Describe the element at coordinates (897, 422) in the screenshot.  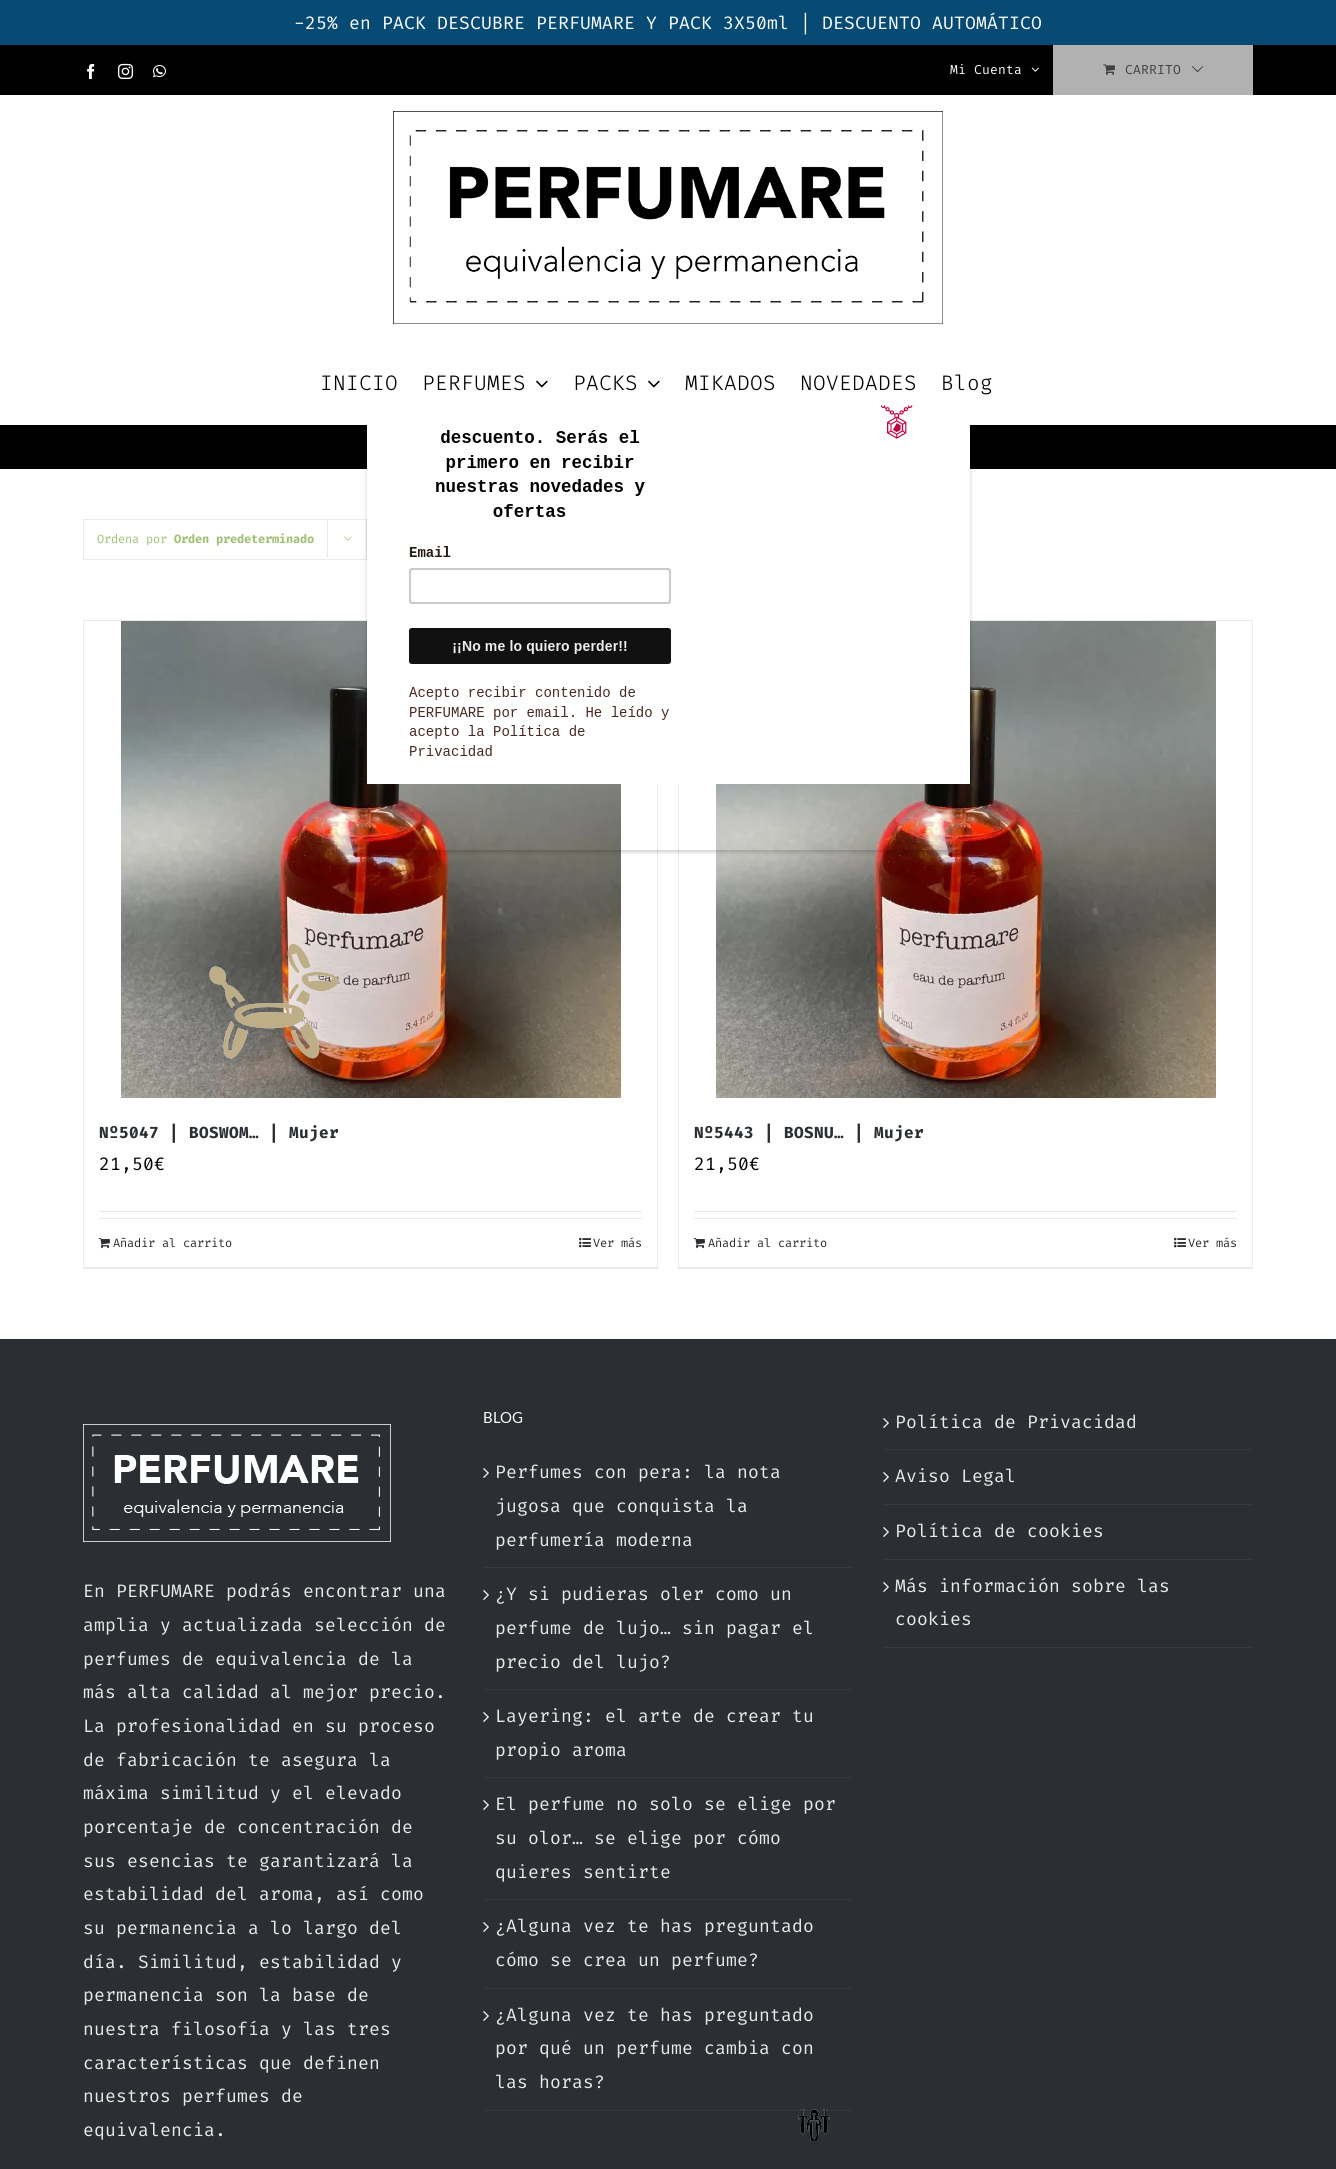
I see `view jewelry or accessories inventory` at that location.